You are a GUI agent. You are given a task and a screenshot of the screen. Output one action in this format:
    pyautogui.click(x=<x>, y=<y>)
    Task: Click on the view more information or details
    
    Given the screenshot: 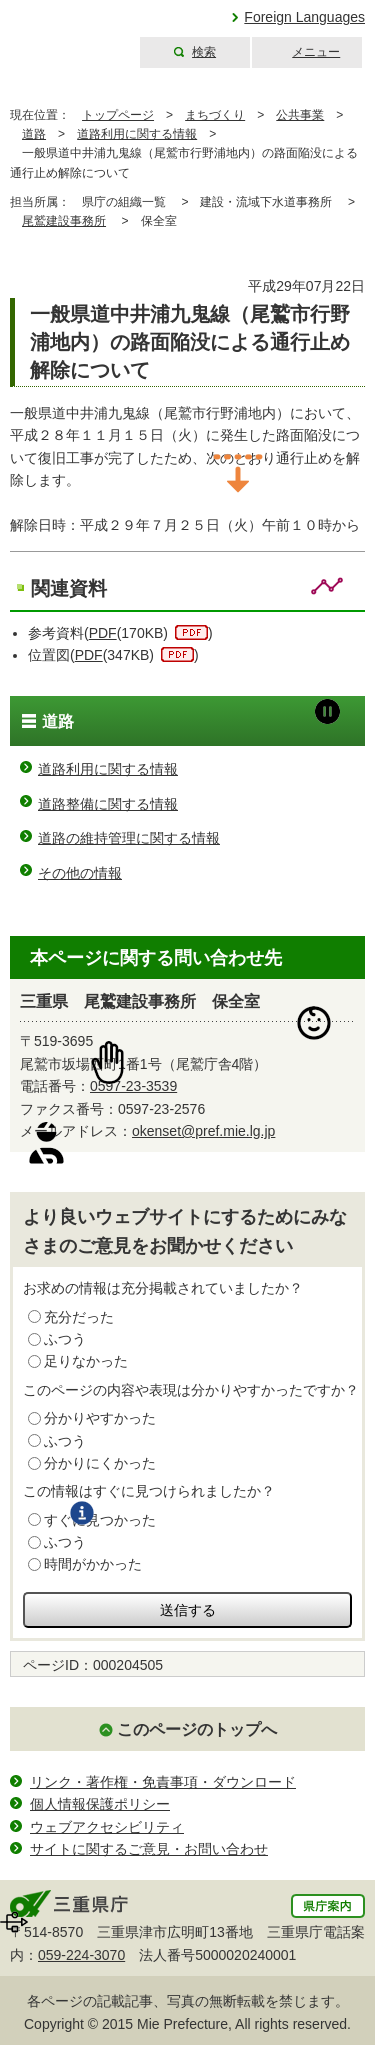 What is the action you would take?
    pyautogui.click(x=82, y=1513)
    